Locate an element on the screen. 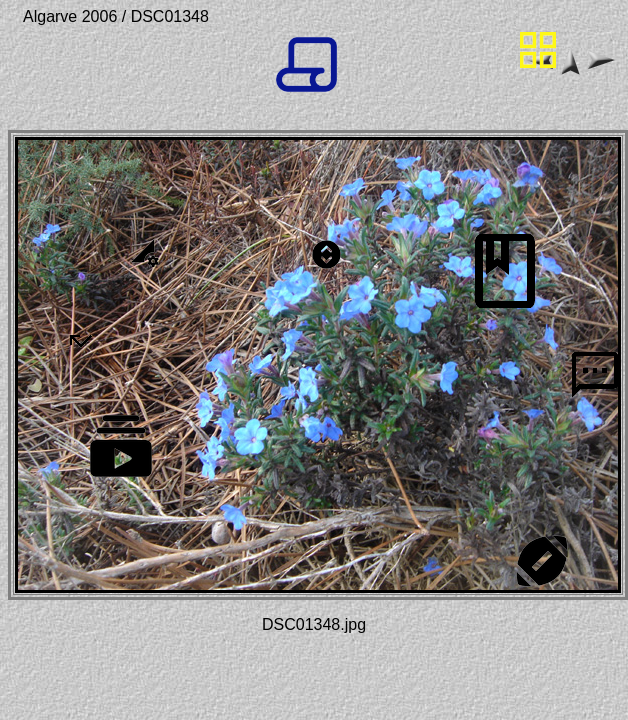  access your classes or courses is located at coordinates (505, 271).